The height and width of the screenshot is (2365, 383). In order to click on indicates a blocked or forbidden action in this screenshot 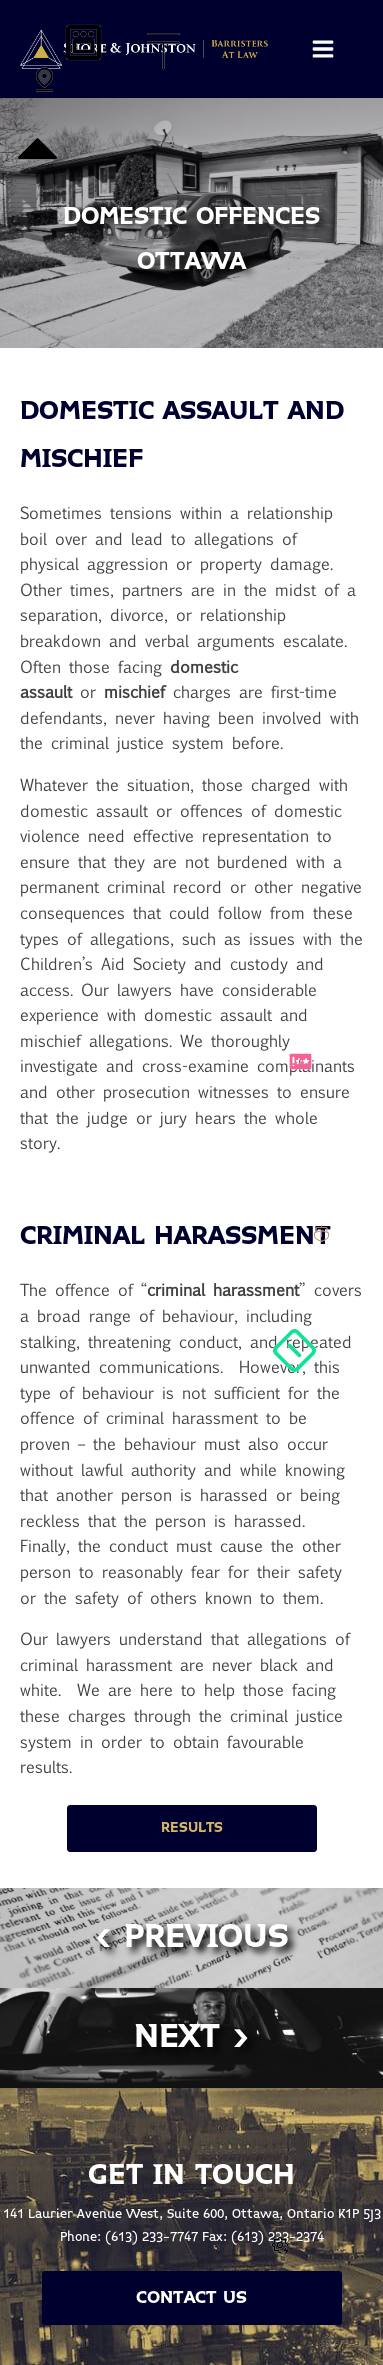, I will do `click(294, 1350)`.